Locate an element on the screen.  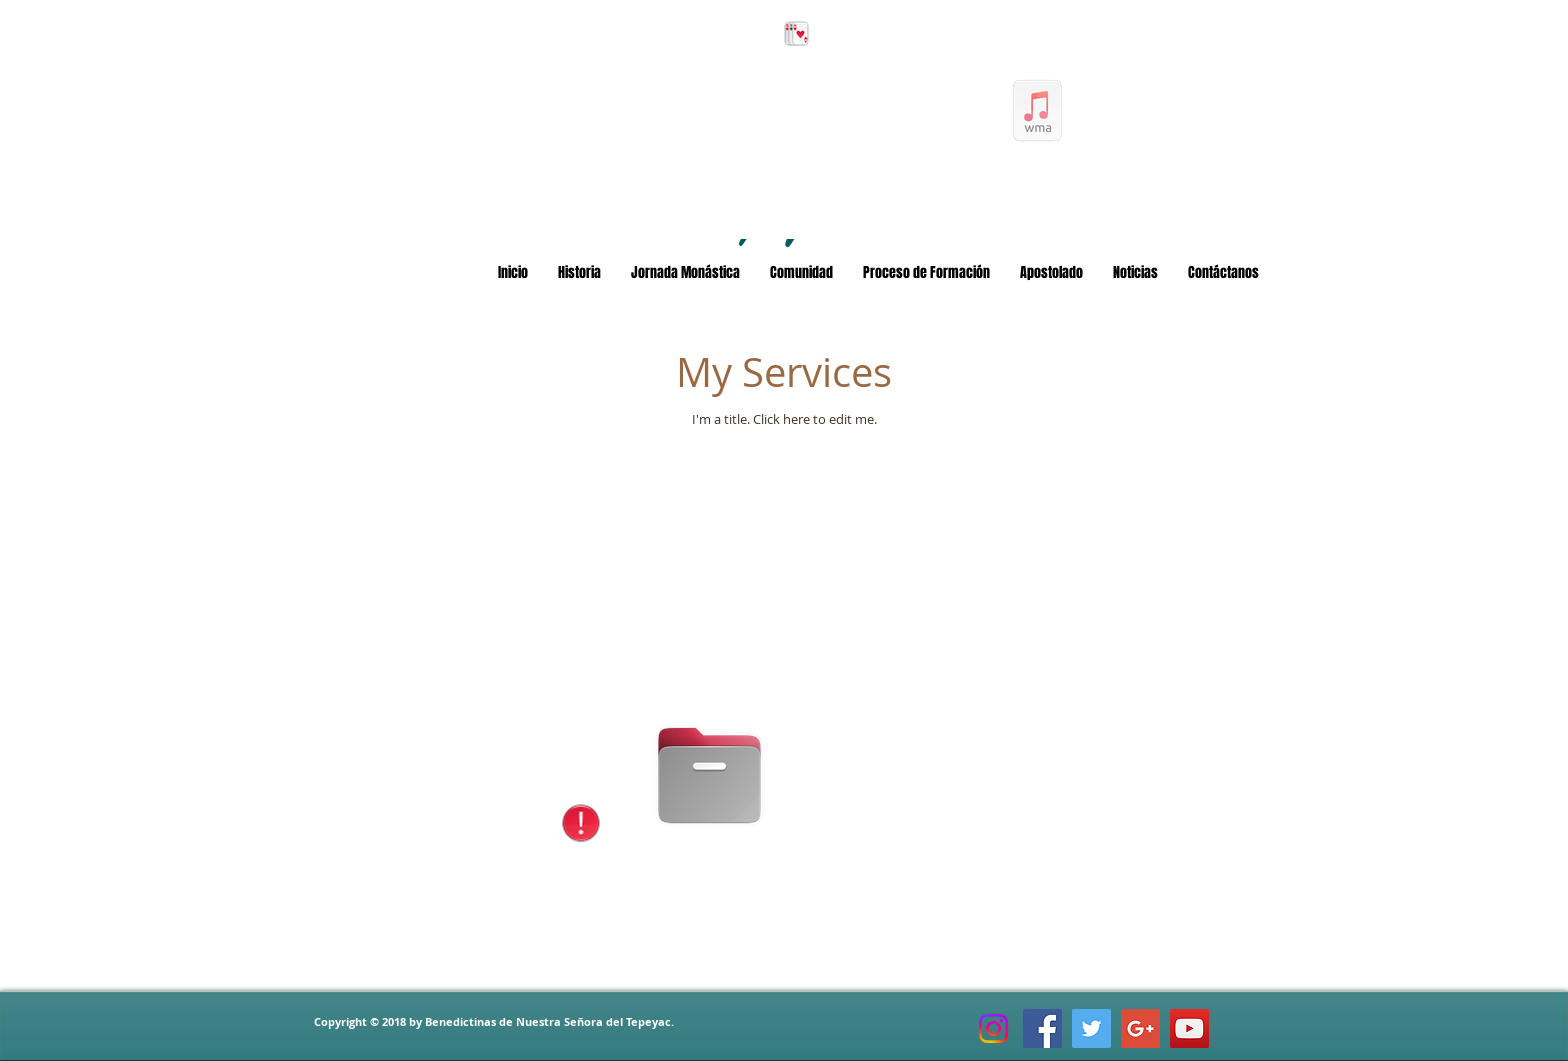
open file manager application is located at coordinates (709, 775).